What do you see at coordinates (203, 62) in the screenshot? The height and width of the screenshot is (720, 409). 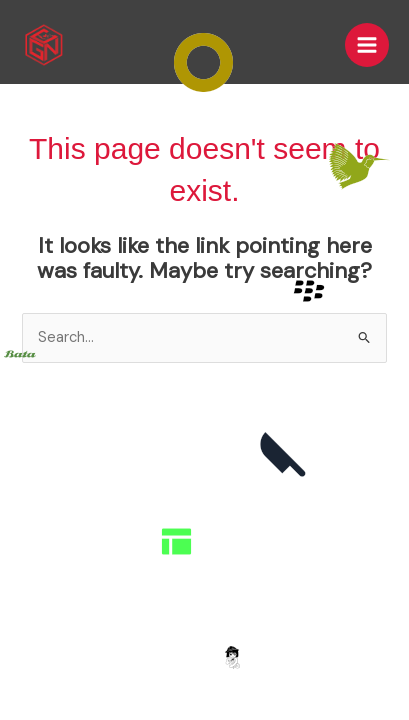 I see `listmonk email newsletter and mailing list manager logo` at bounding box center [203, 62].